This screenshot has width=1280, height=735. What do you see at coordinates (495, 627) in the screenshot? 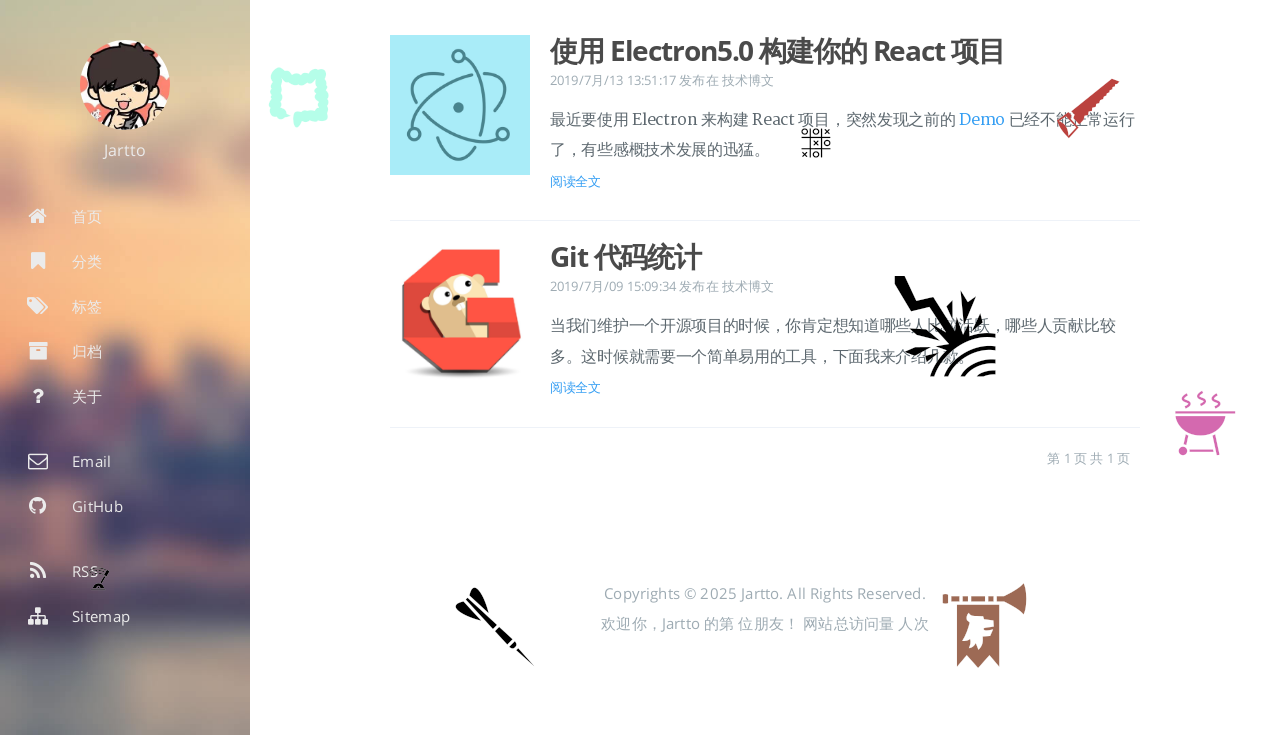
I see `play darts or dart-themed game` at bounding box center [495, 627].